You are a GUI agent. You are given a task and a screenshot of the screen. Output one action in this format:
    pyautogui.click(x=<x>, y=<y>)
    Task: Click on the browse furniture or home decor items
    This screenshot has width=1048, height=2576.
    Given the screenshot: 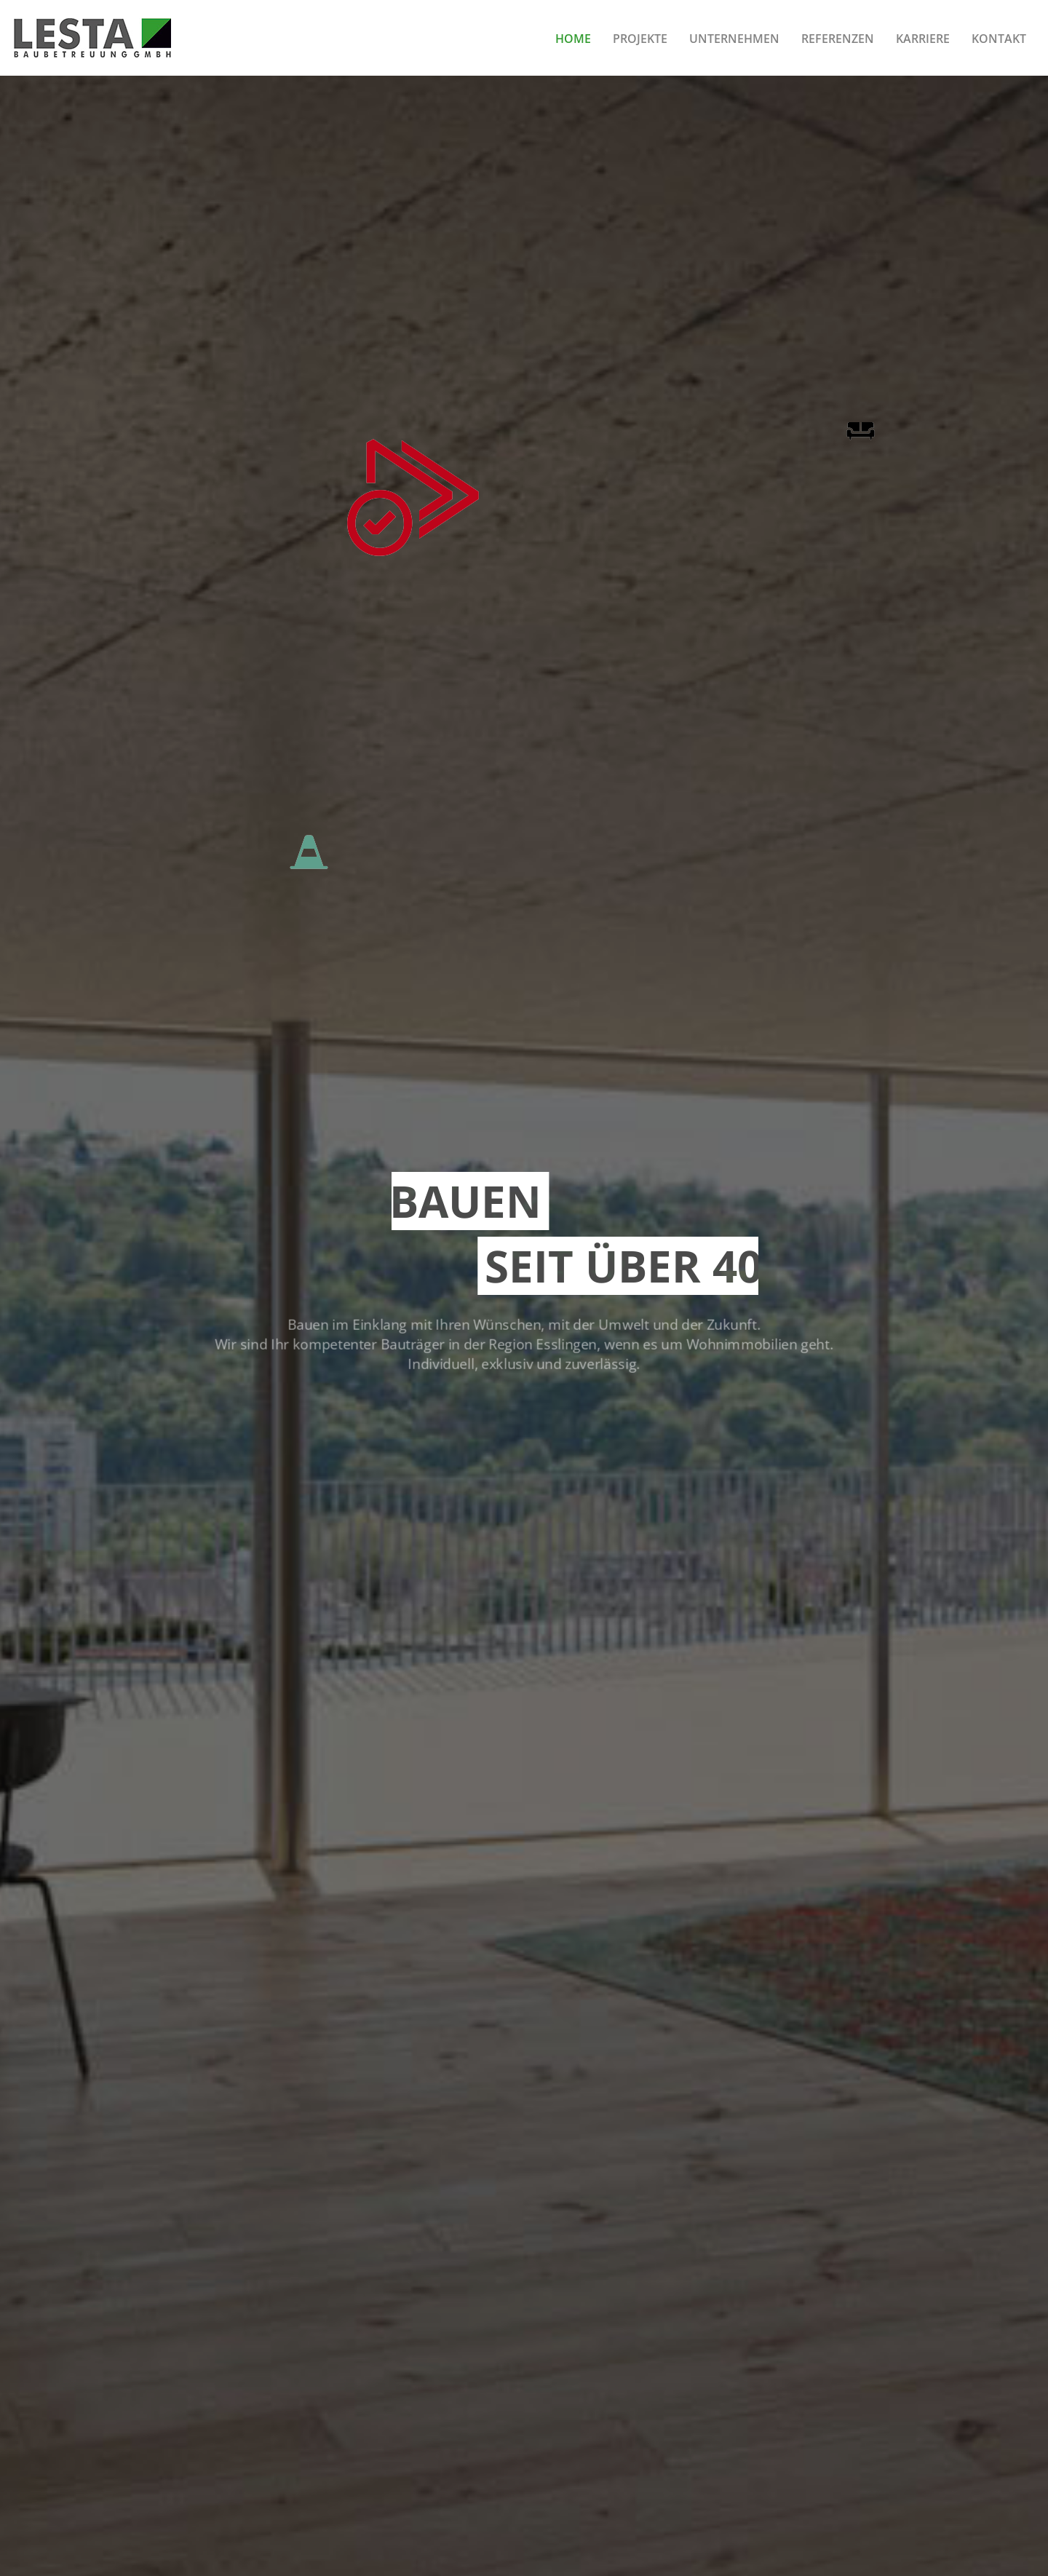 What is the action you would take?
    pyautogui.click(x=860, y=430)
    